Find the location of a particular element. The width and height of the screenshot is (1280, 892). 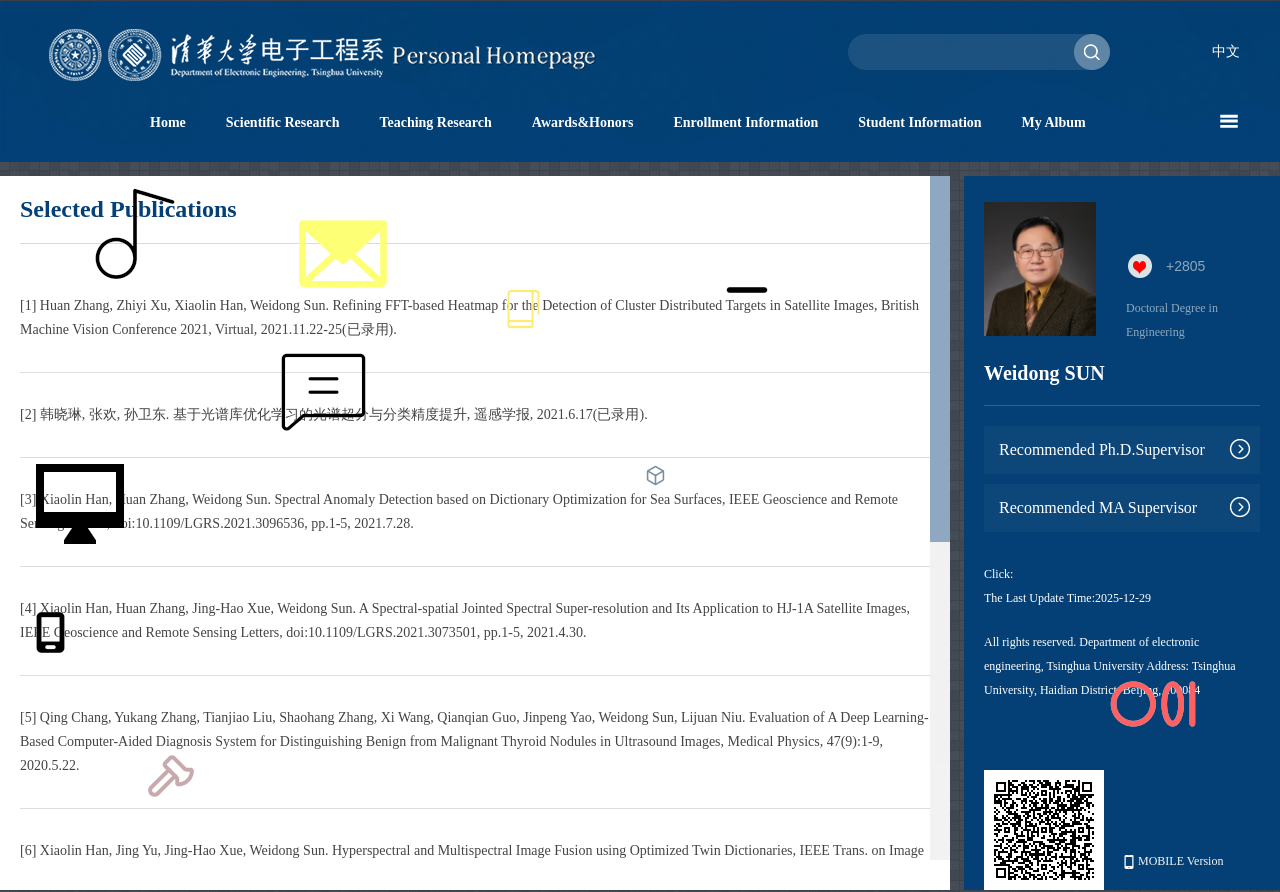

open chat or messaging is located at coordinates (323, 385).